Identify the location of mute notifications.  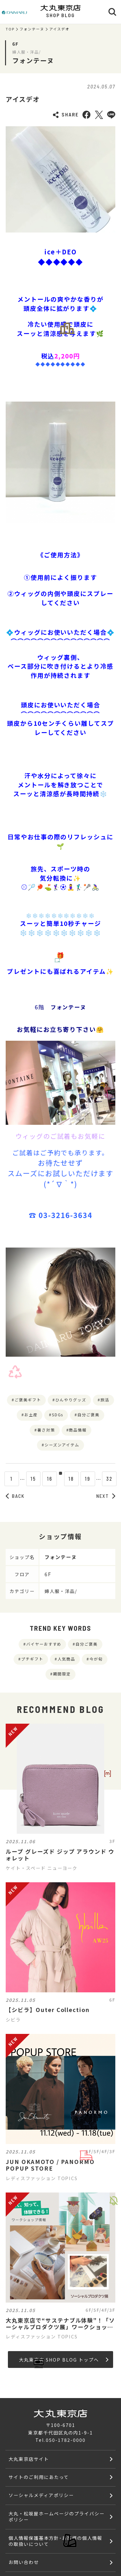
(114, 2201).